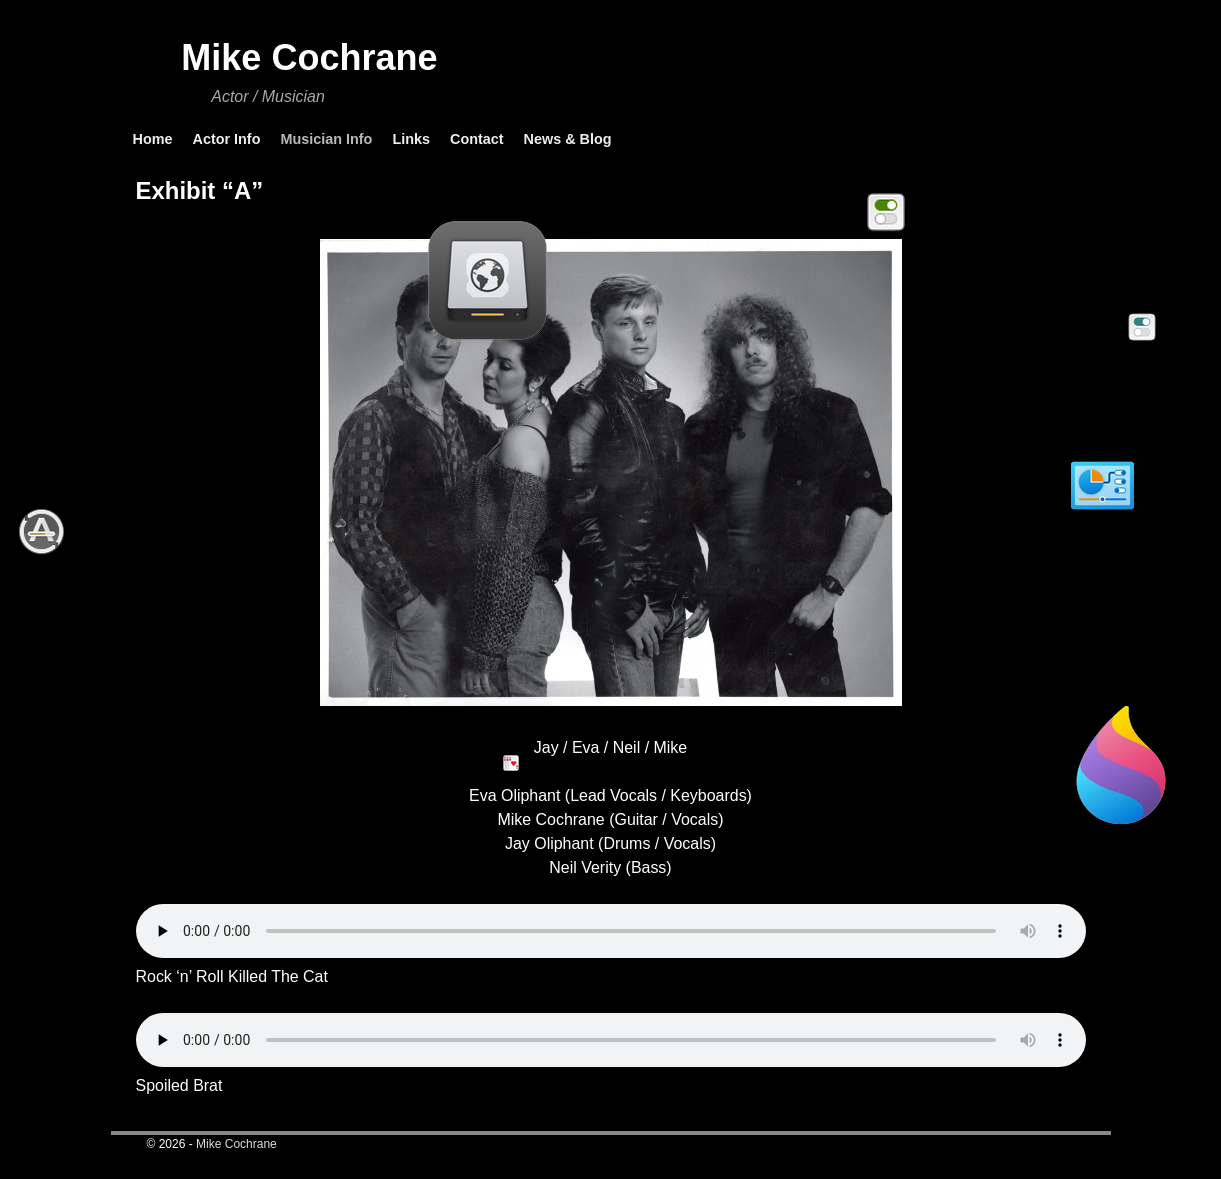 The image size is (1221, 1179). Describe the element at coordinates (41, 531) in the screenshot. I see `check for available software updates` at that location.